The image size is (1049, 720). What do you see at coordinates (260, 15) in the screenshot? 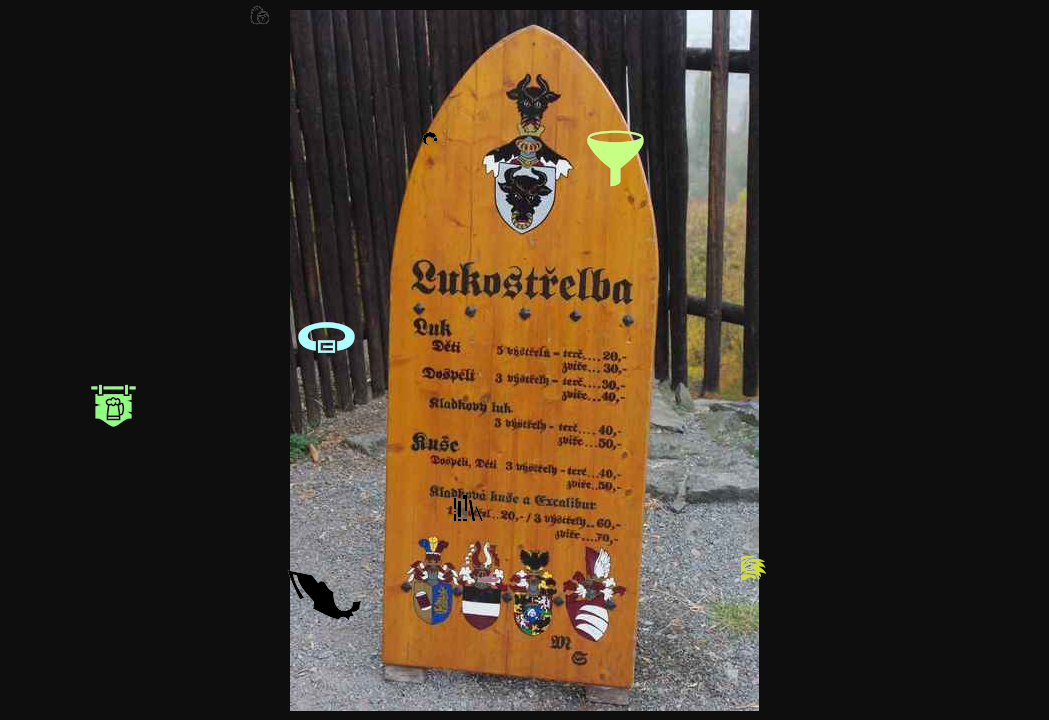
I see `tropical or beach-themed game item` at bounding box center [260, 15].